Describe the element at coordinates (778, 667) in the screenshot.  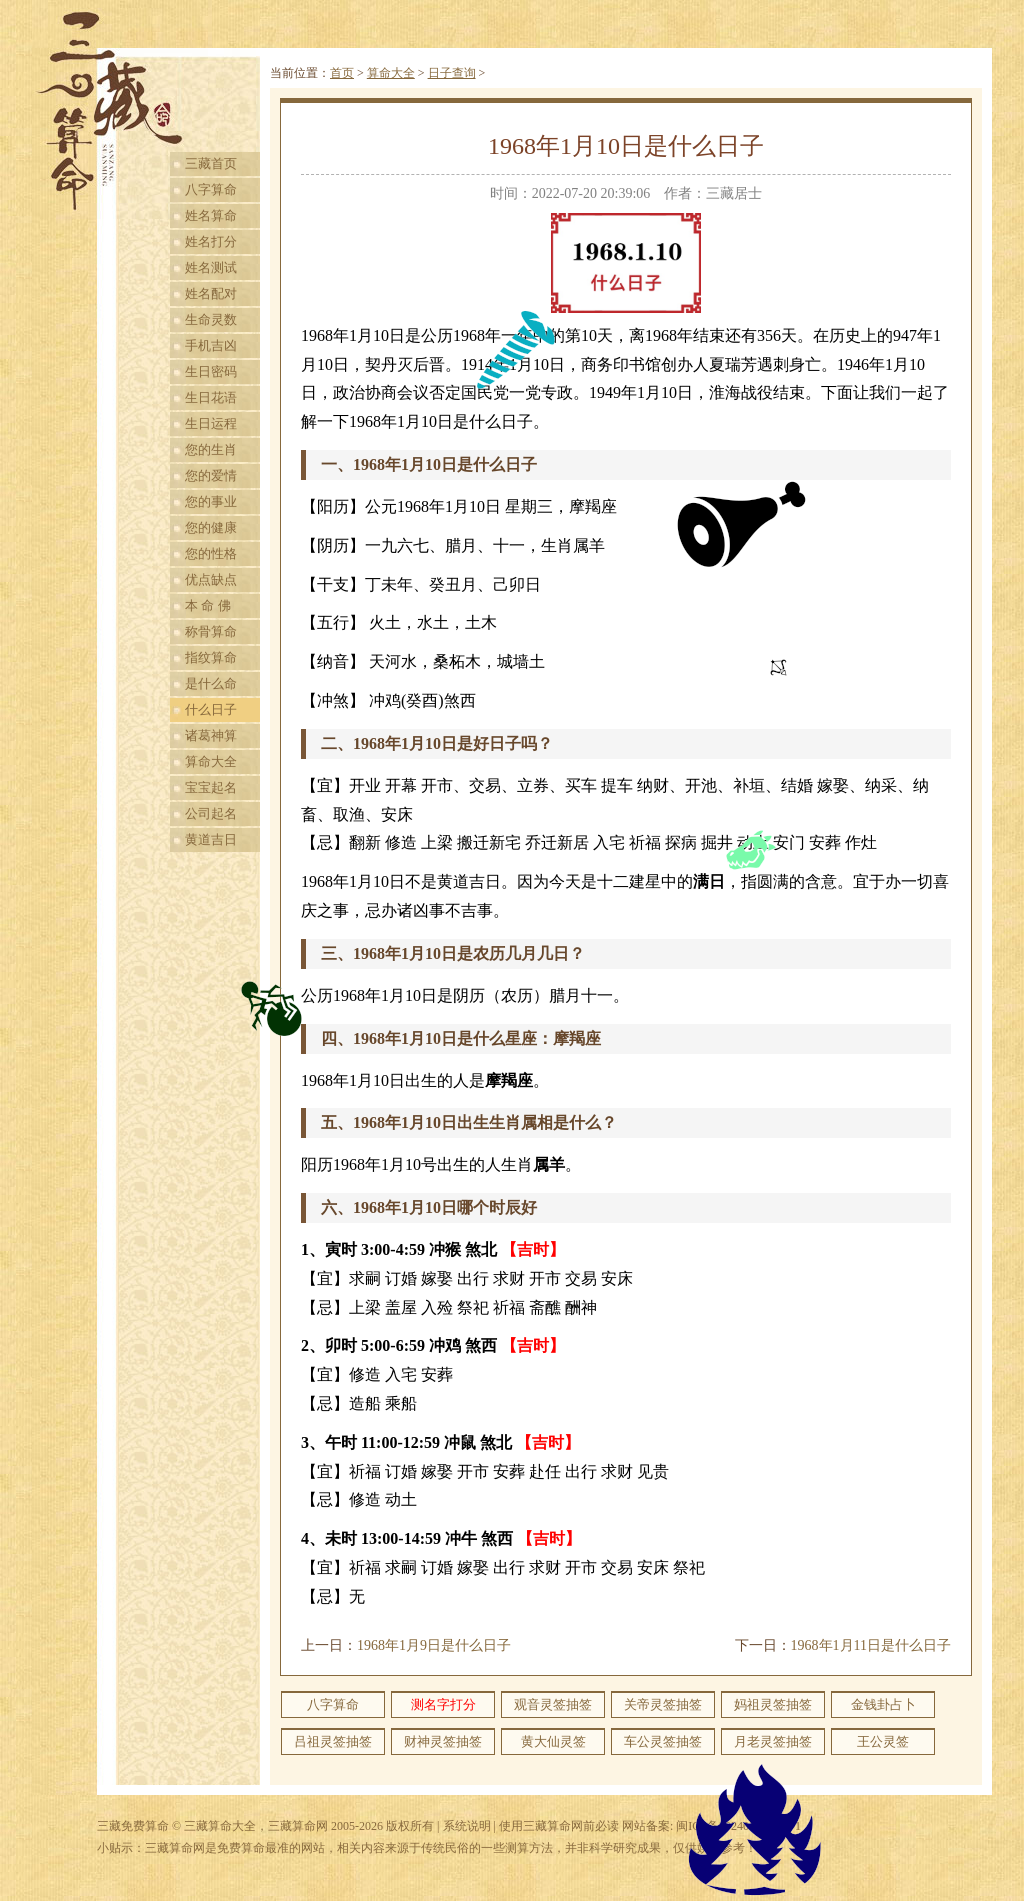
I see `select bow and arrow weapon` at that location.